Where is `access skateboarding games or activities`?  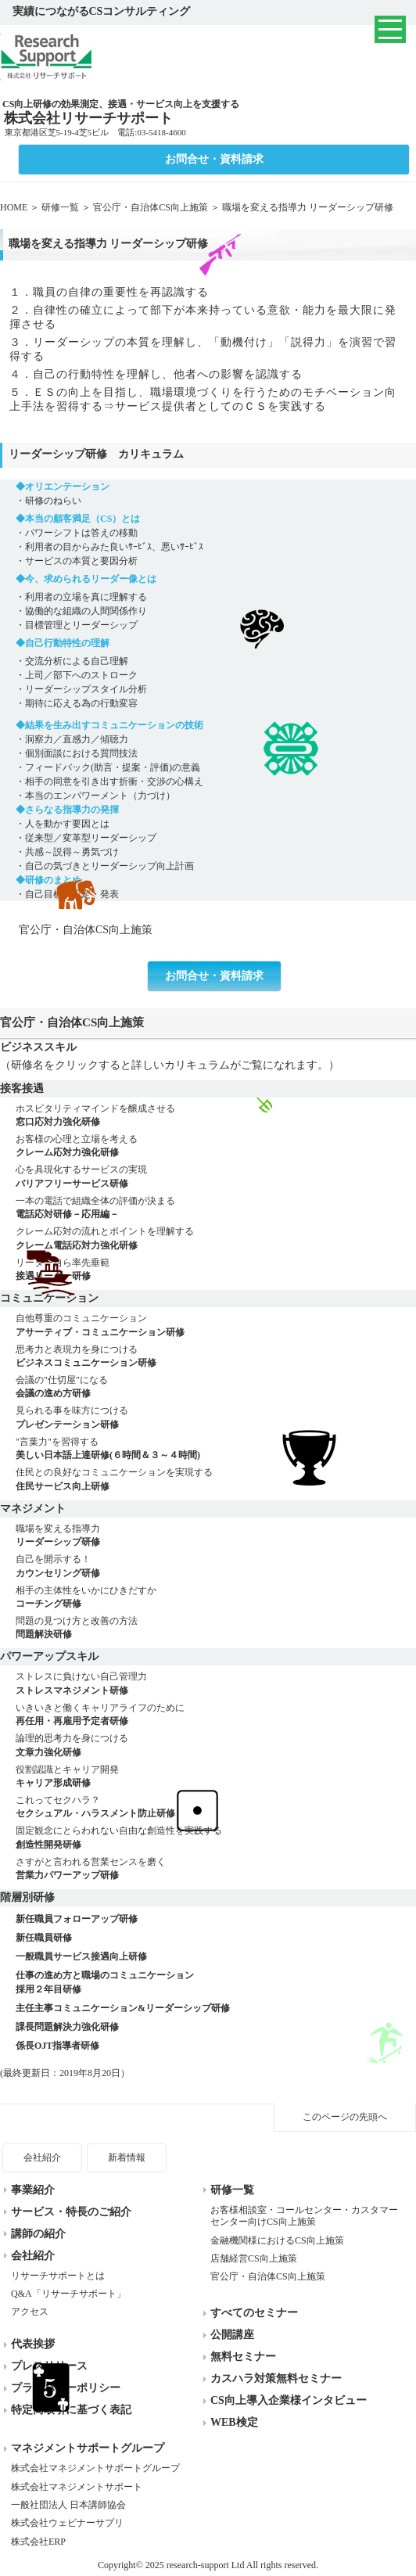
access skateboarding games or activities is located at coordinates (385, 2042).